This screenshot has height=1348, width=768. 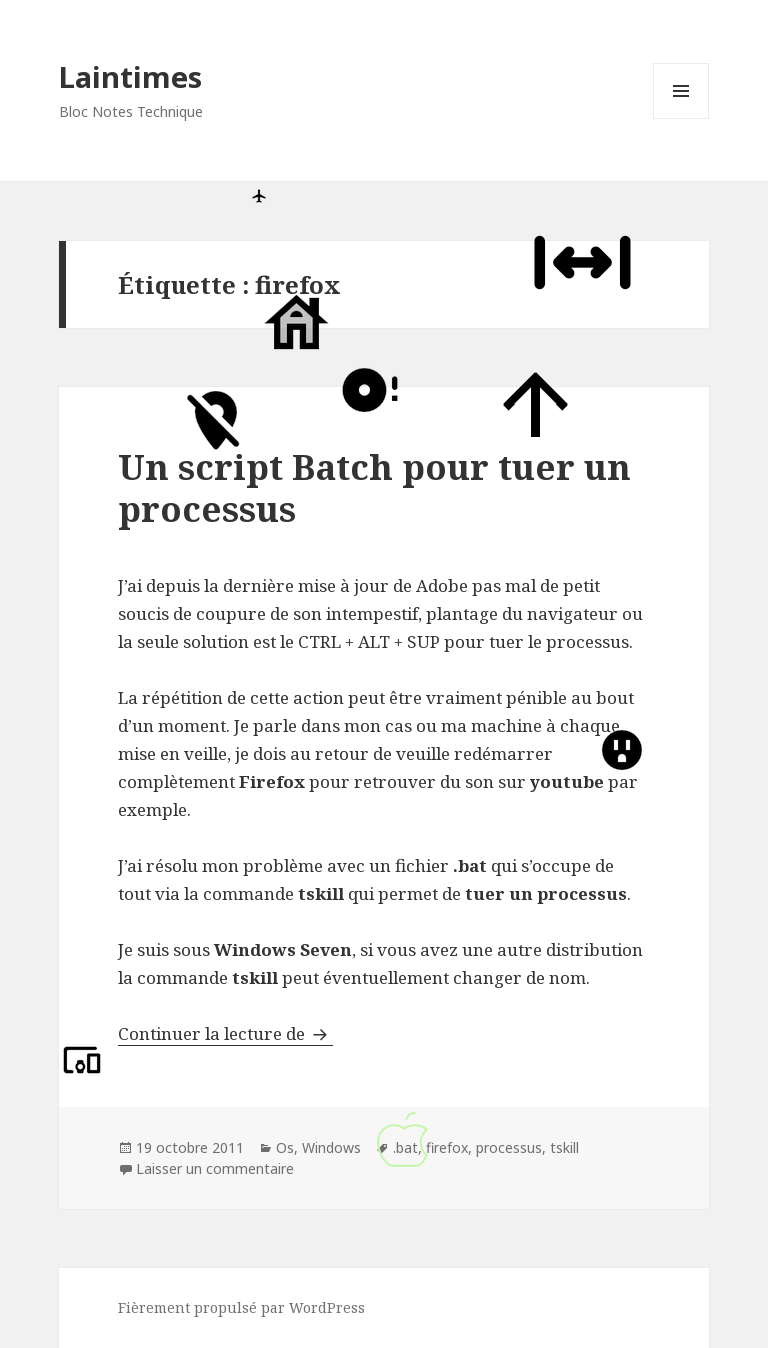 What do you see at coordinates (370, 390) in the screenshot?
I see `indicates storage disc is full` at bounding box center [370, 390].